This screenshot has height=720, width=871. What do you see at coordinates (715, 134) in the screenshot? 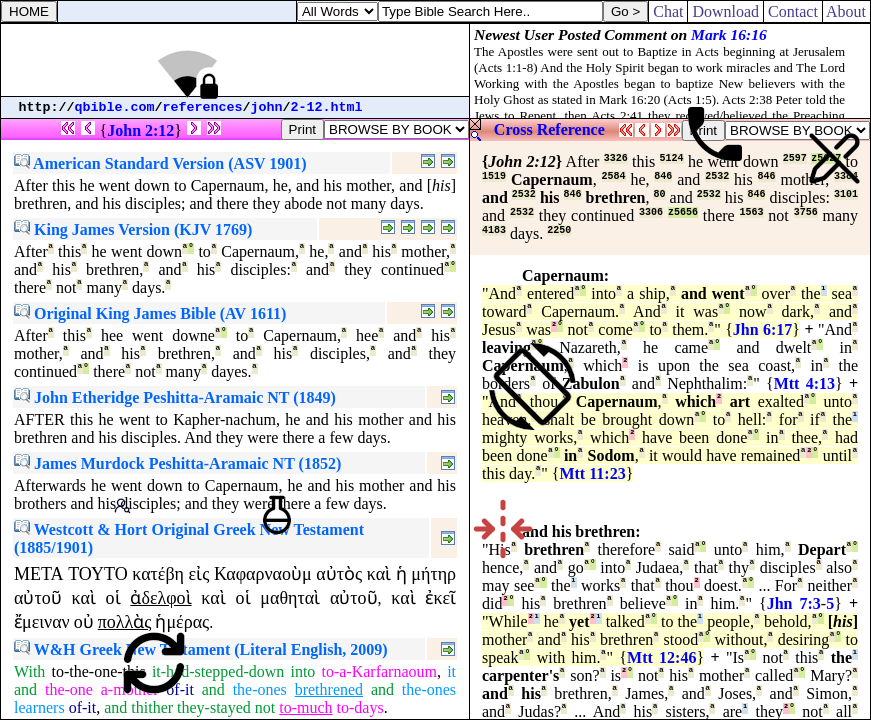
I see `make a phone call` at bounding box center [715, 134].